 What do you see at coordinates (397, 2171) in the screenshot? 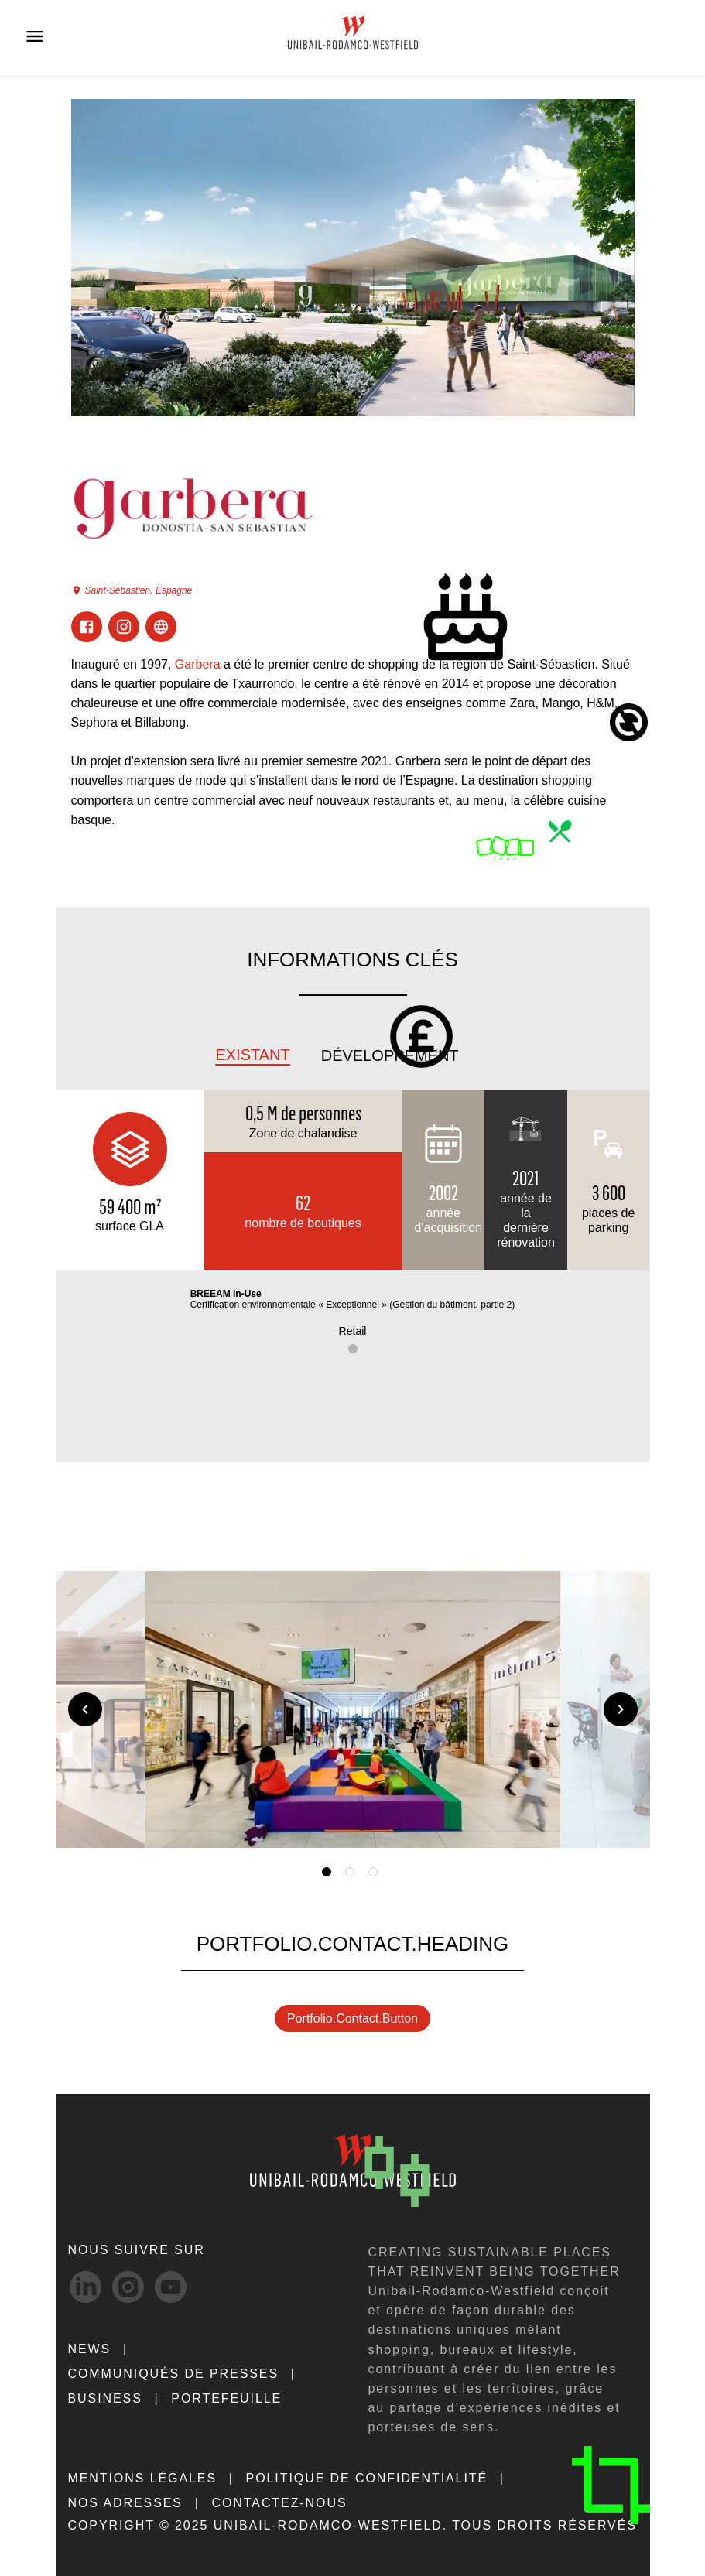
I see `view stock market data` at bounding box center [397, 2171].